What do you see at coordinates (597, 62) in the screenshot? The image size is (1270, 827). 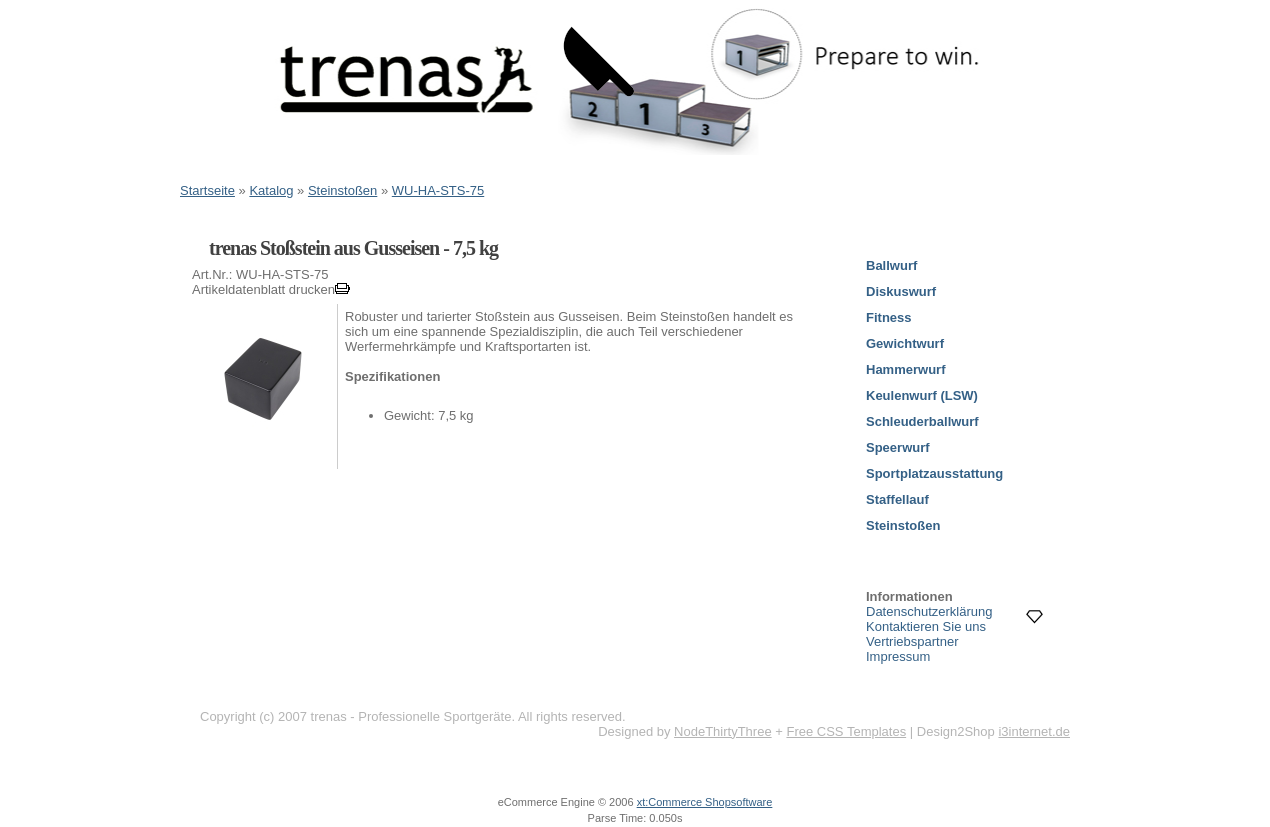 I see `kitchen or cooking-related feature` at bounding box center [597, 62].